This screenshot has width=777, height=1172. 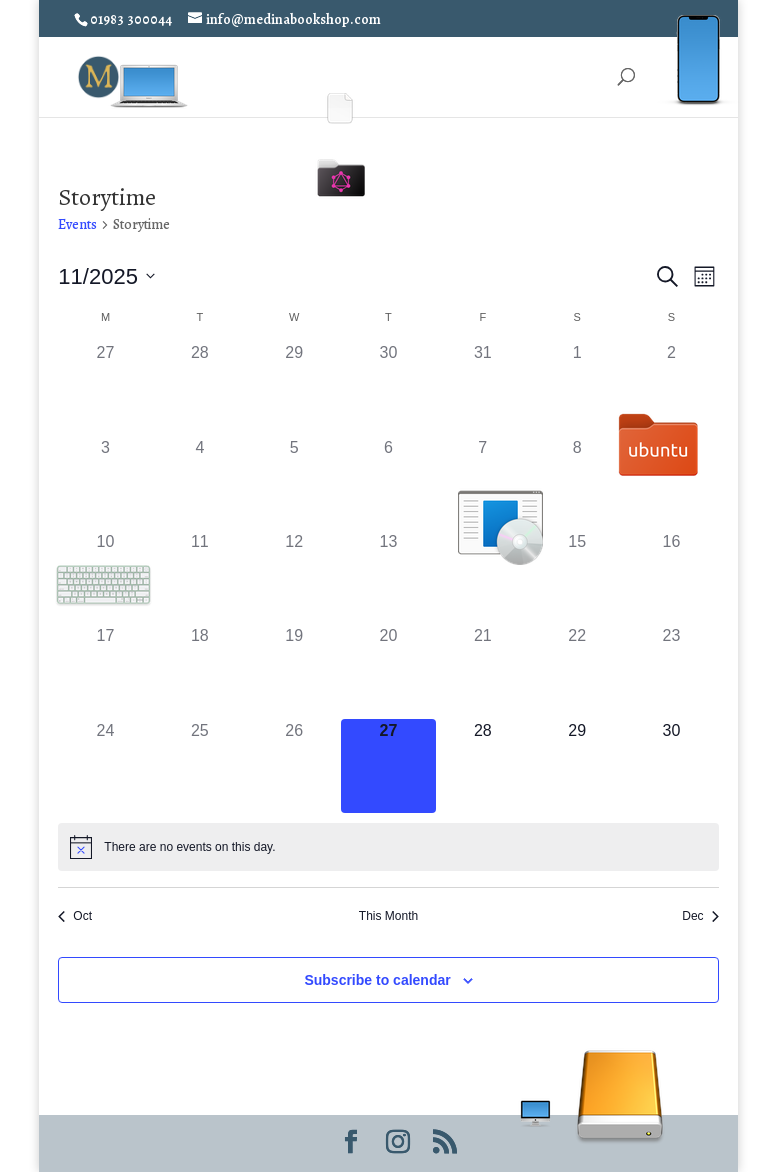 What do you see at coordinates (500, 522) in the screenshot?
I see `open program installation disc` at bounding box center [500, 522].